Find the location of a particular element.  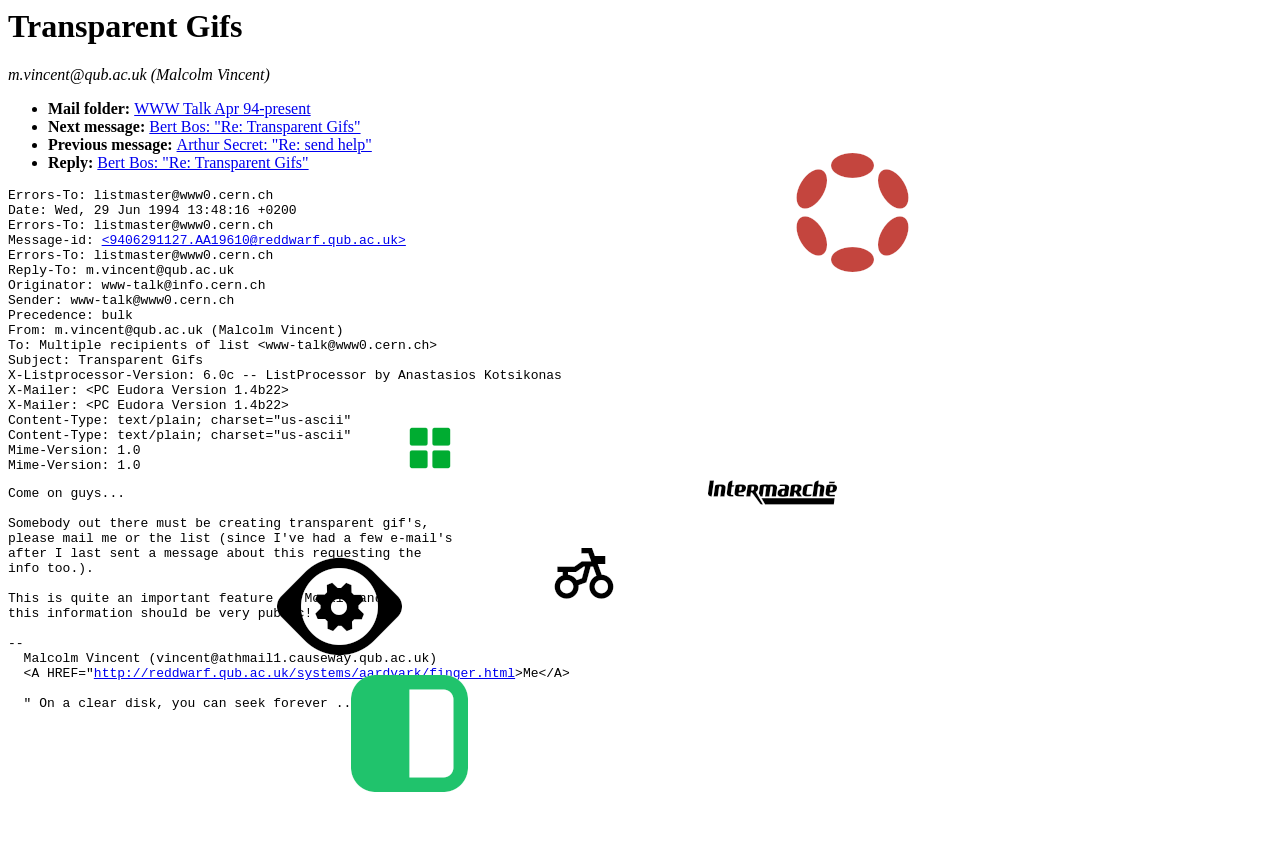

phabricator code review and project management platform logo is located at coordinates (339, 606).